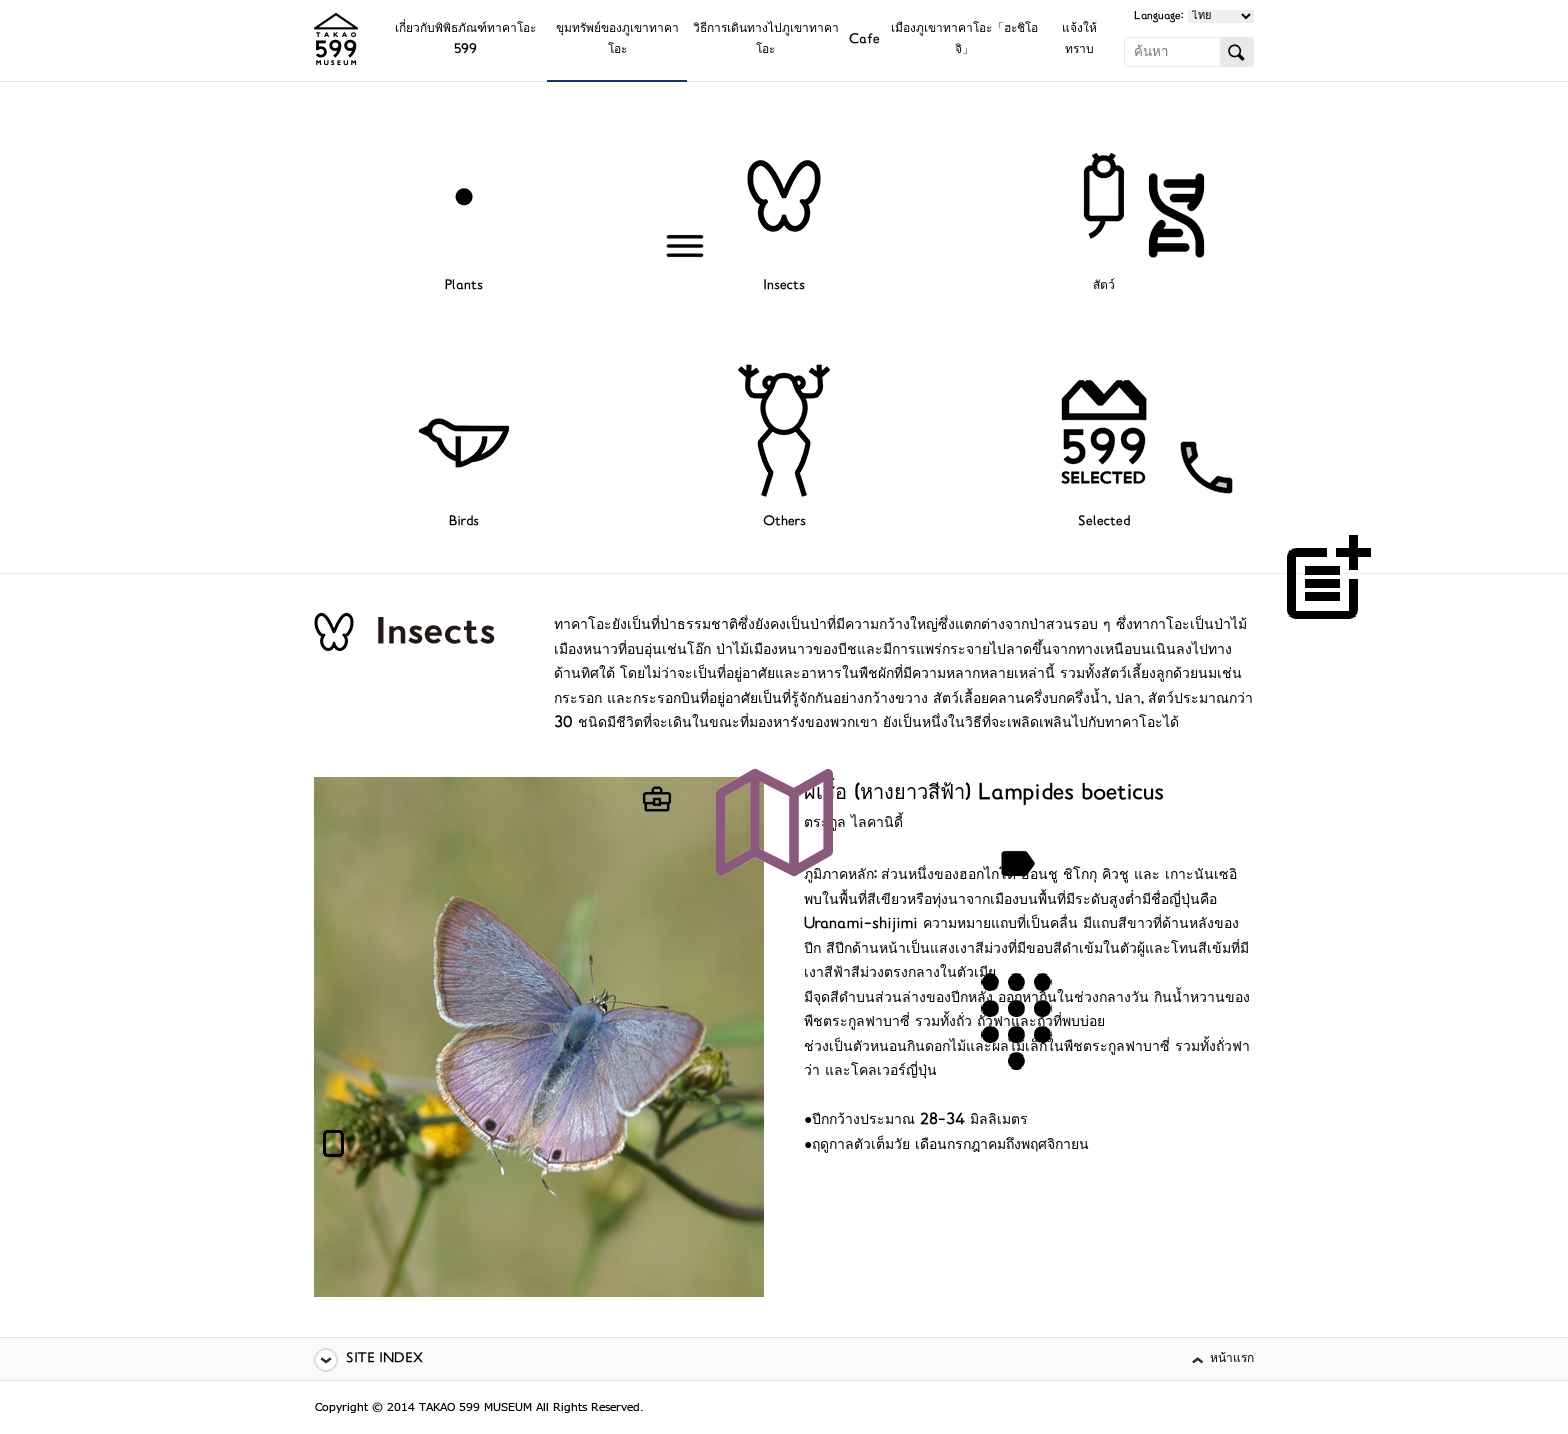  I want to click on open navigation menu, so click(685, 246).